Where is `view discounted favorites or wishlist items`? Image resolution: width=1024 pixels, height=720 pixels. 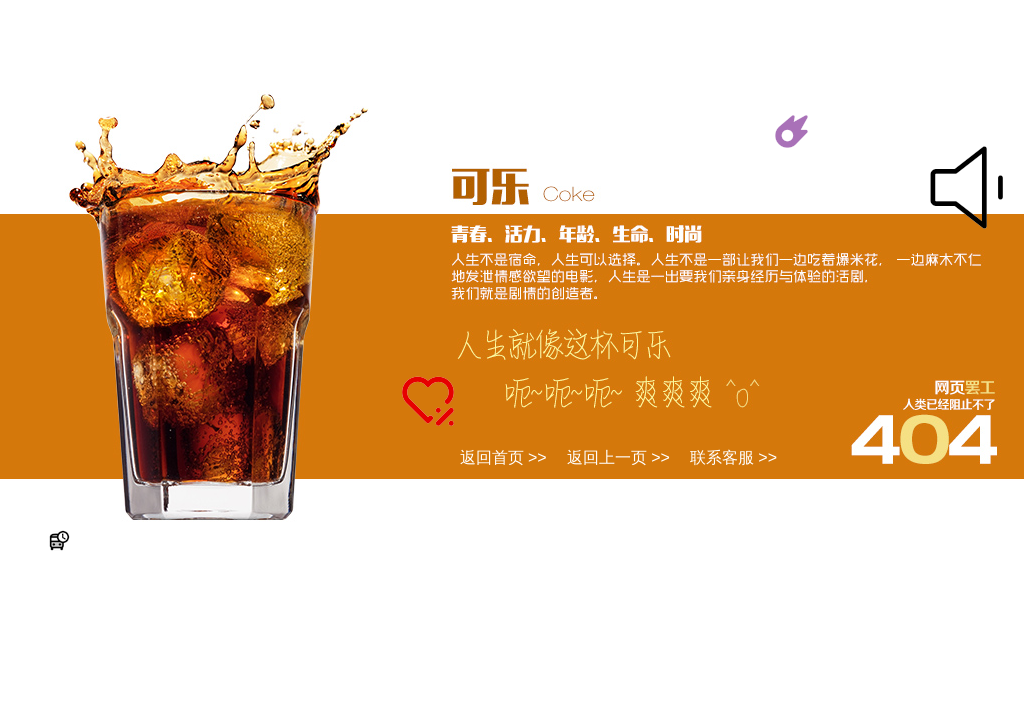
view discounted favorites or wishlist items is located at coordinates (428, 400).